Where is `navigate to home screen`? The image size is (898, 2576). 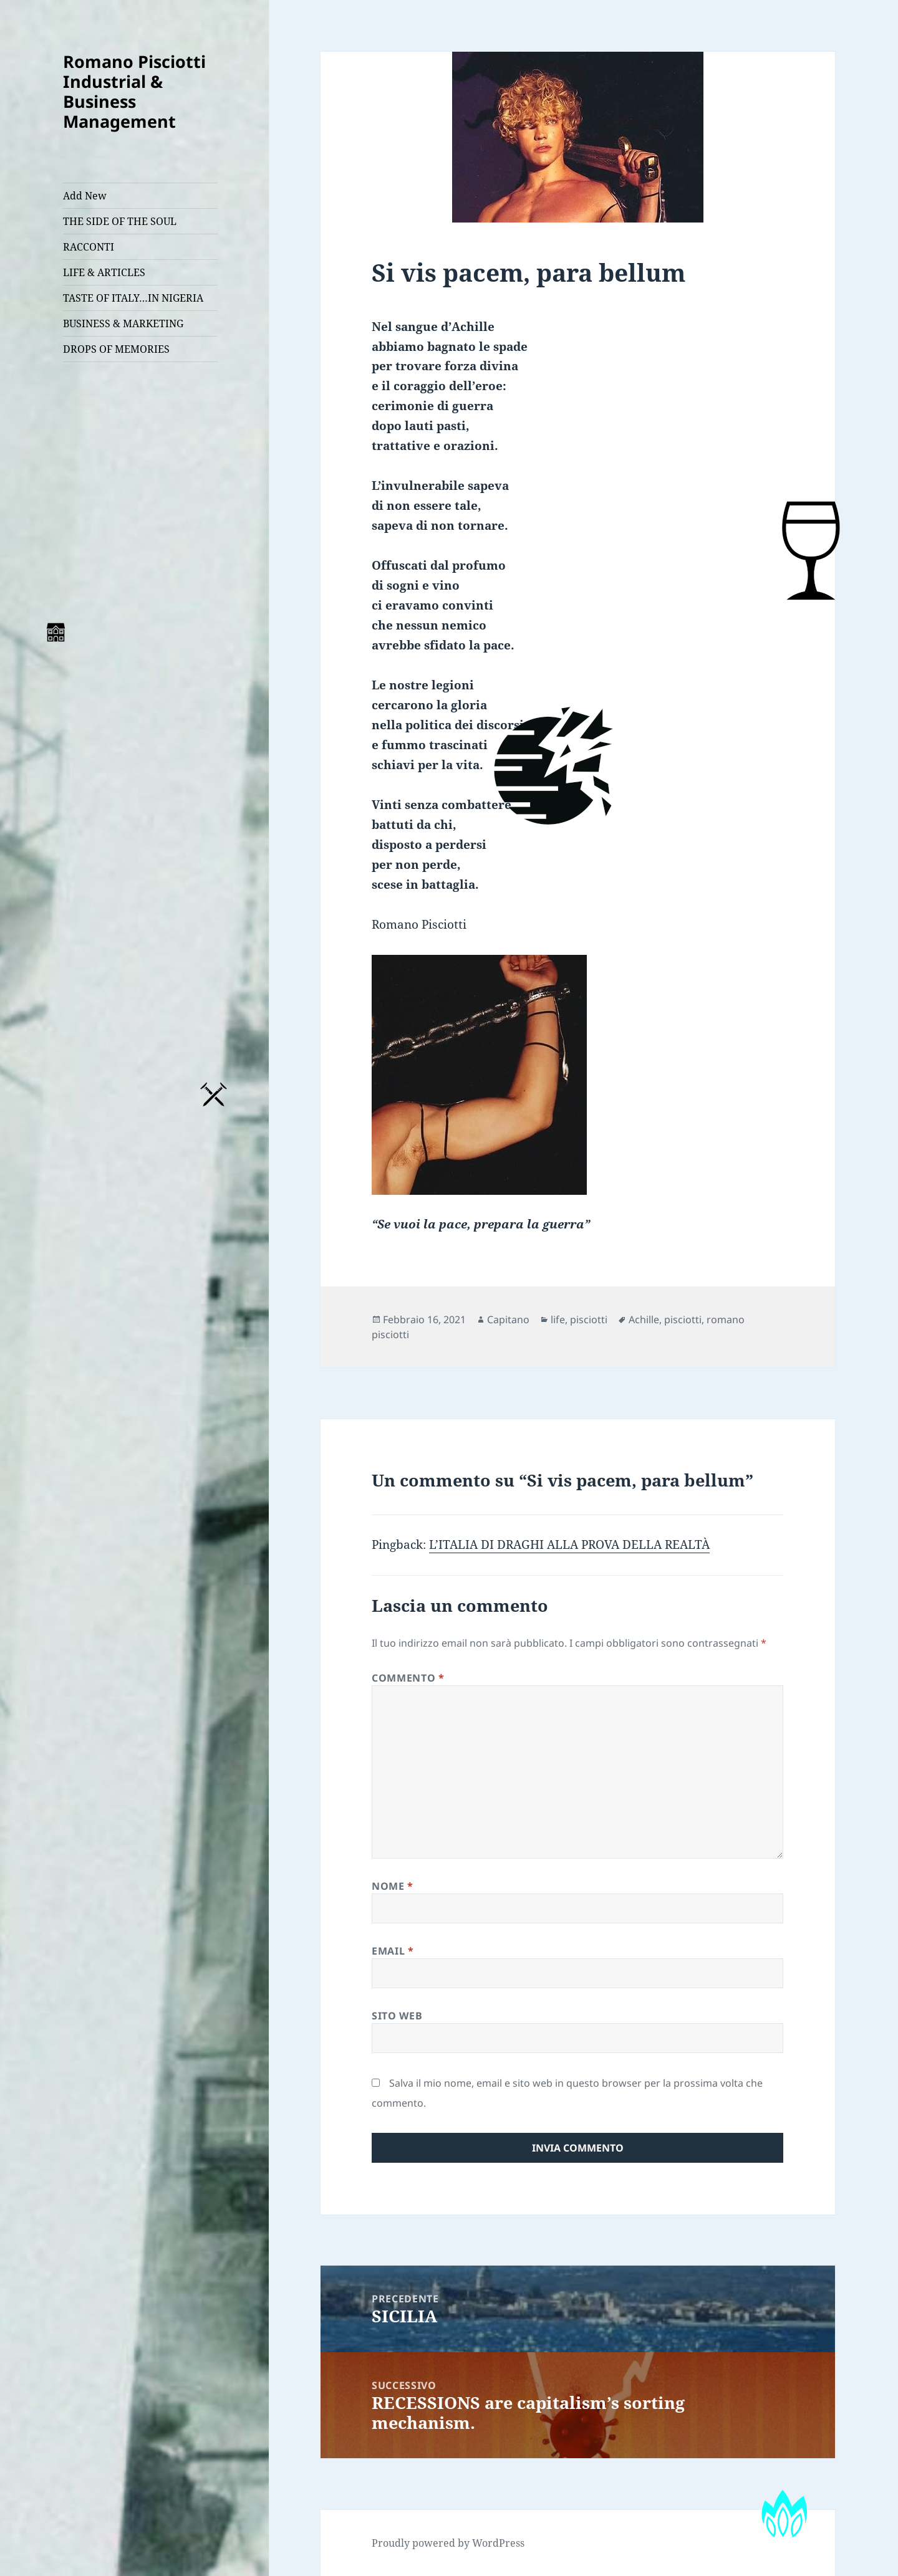 navigate to home screen is located at coordinates (56, 632).